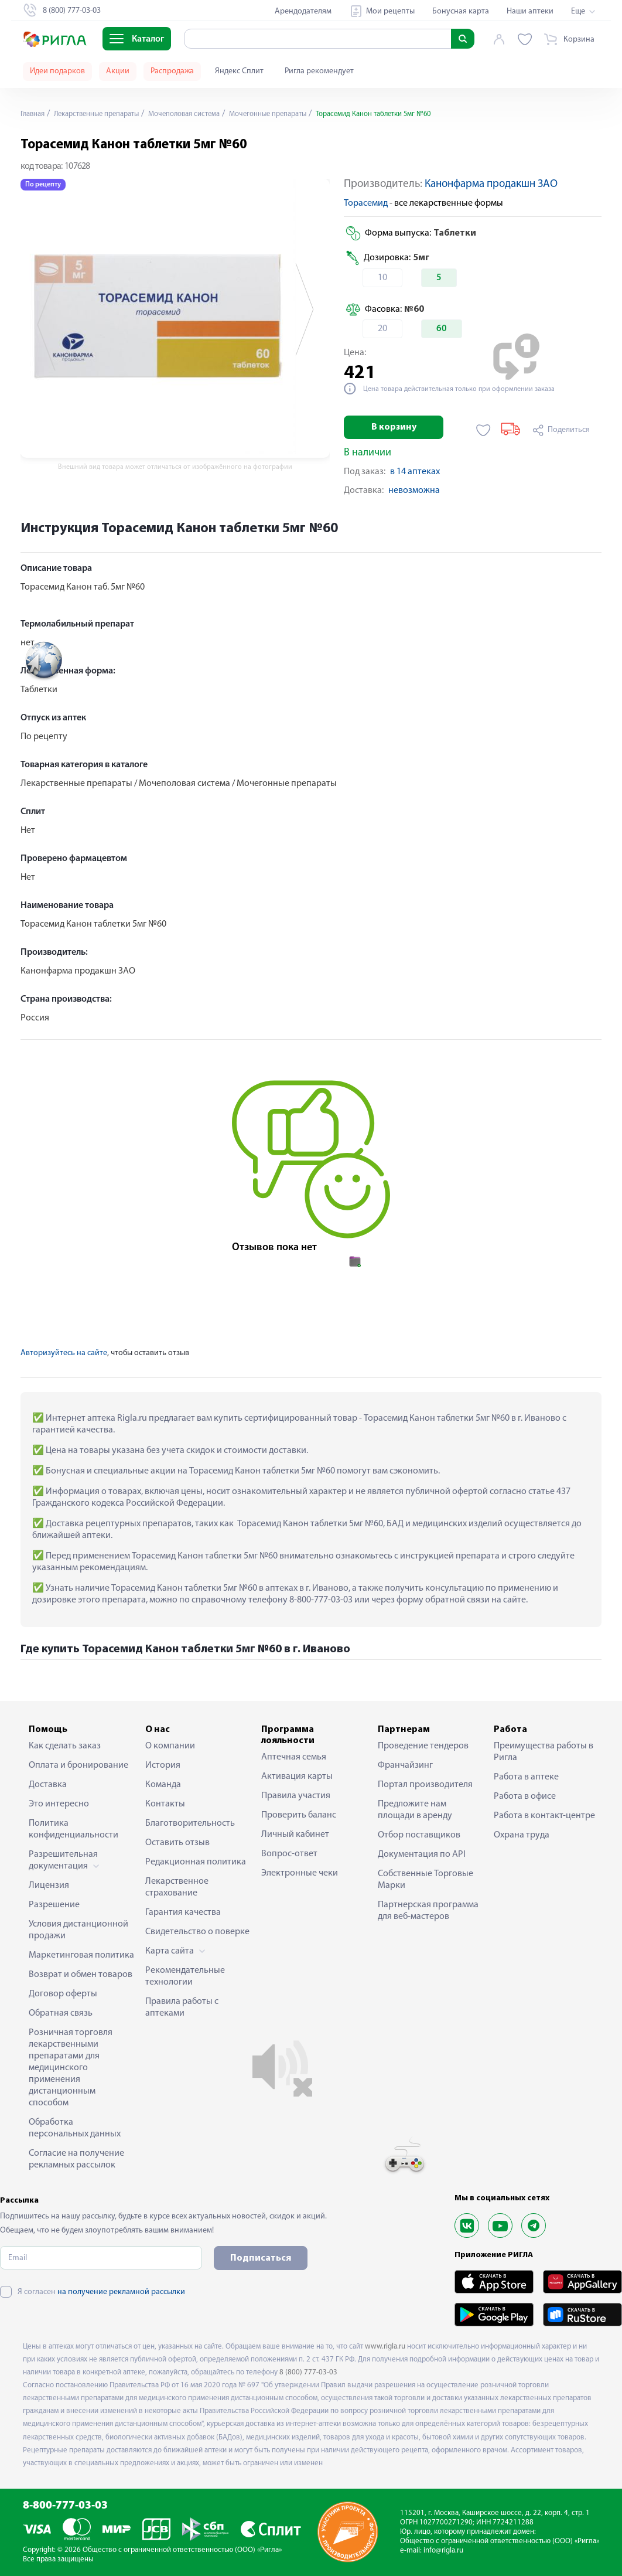  Describe the element at coordinates (44, 660) in the screenshot. I see `open web browser` at that location.